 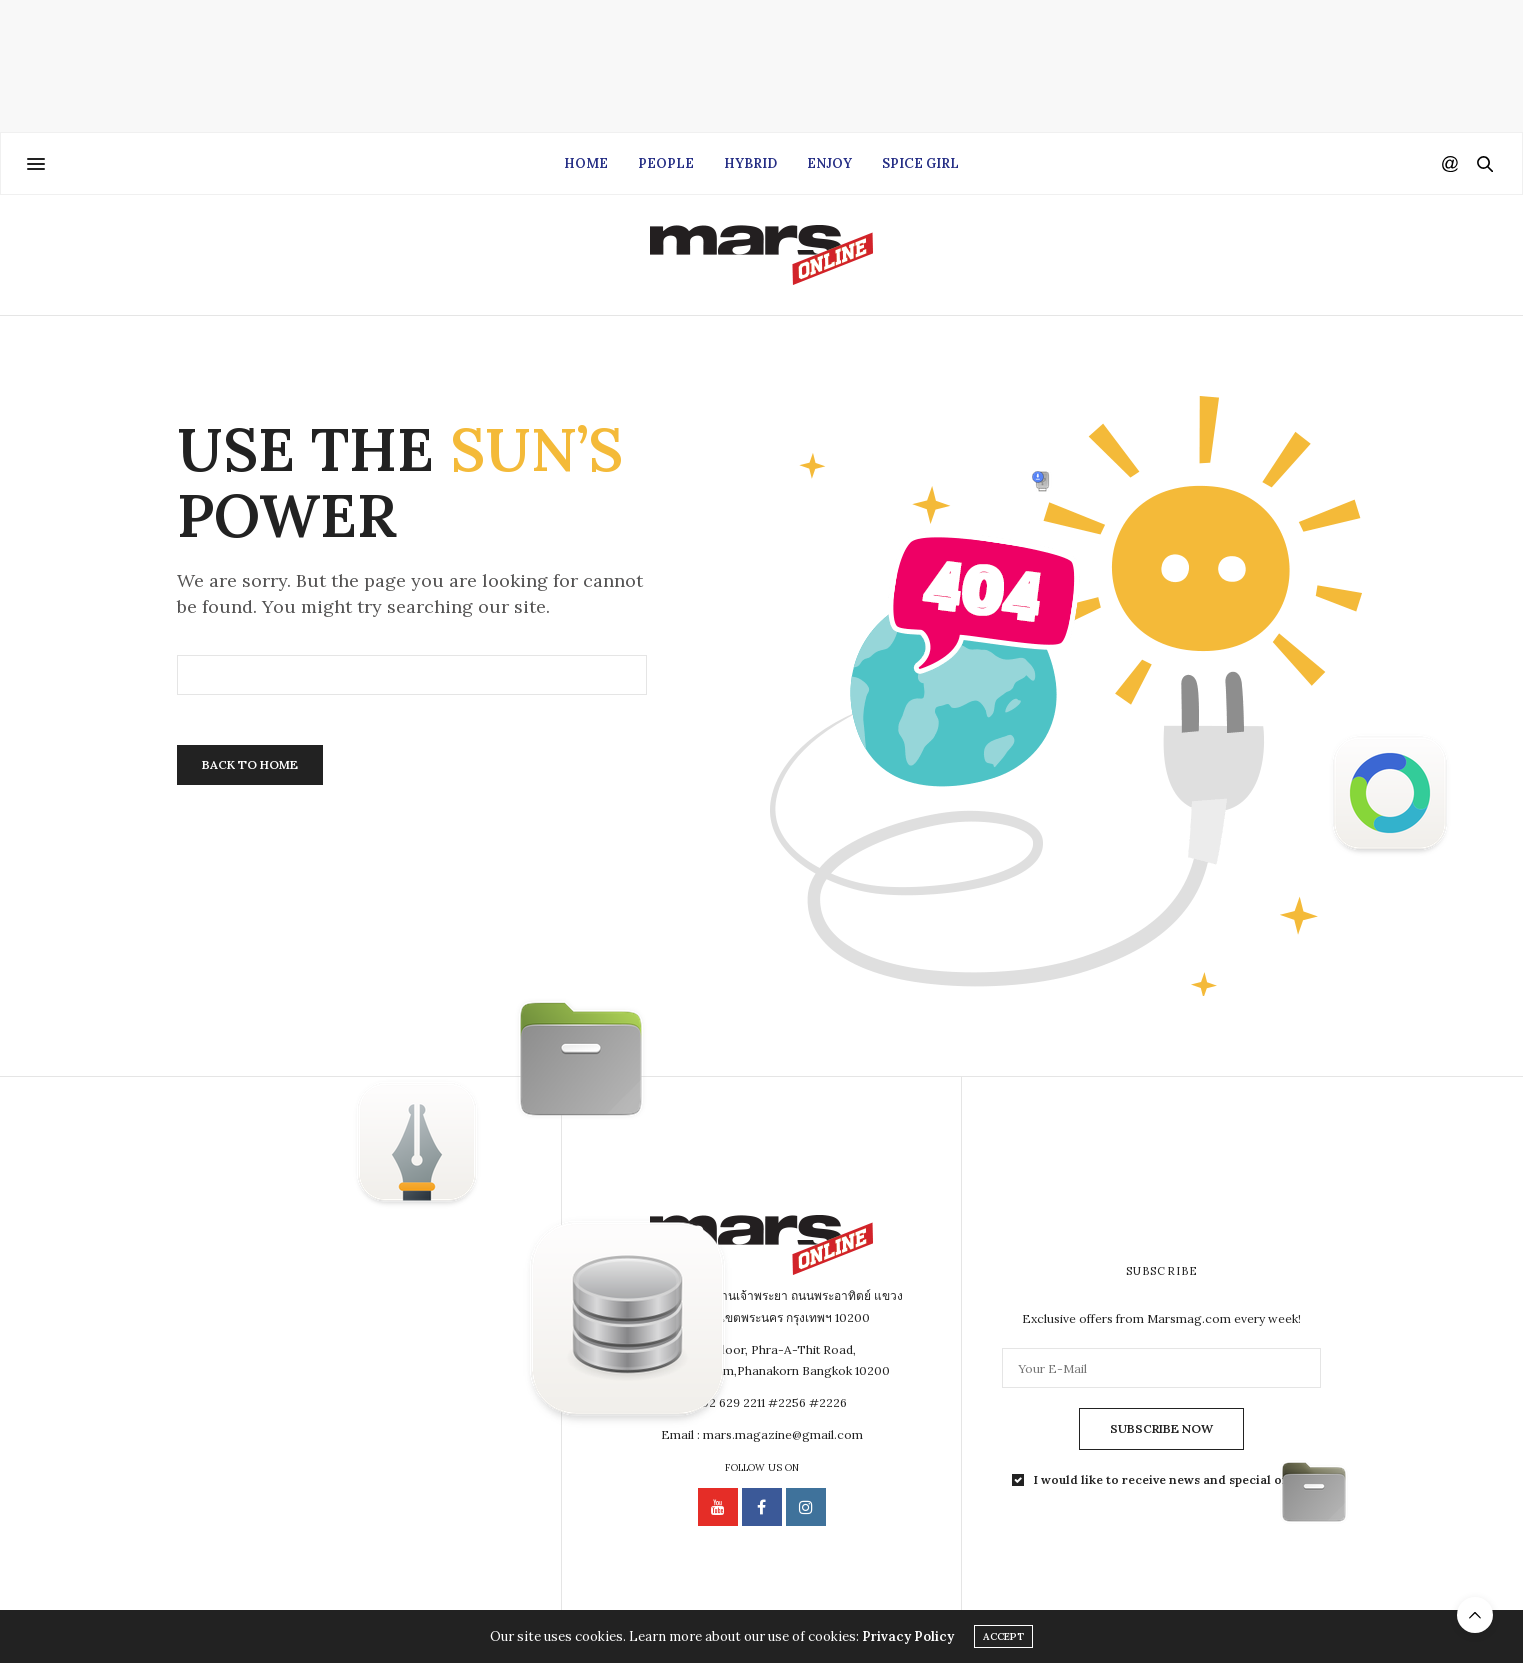 What do you see at coordinates (1390, 793) in the screenshot?
I see `open synergy app for keyboard and mouse sharing` at bounding box center [1390, 793].